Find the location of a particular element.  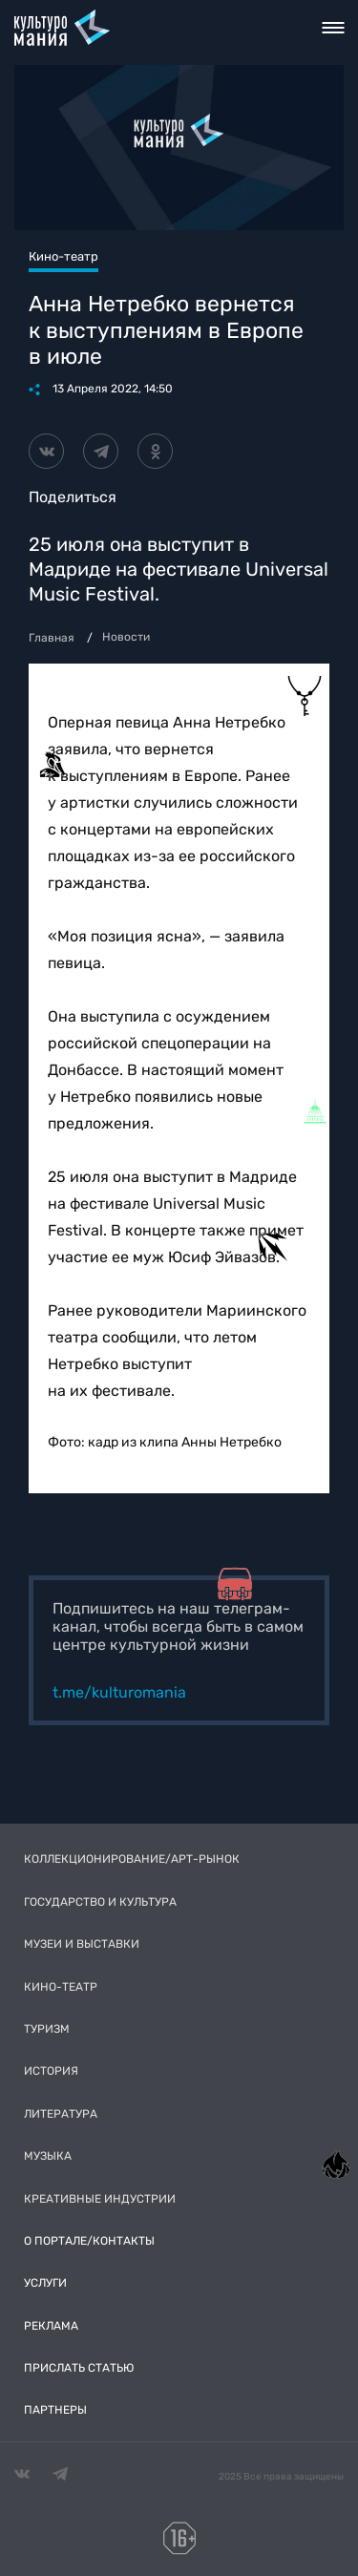

access government or legislative information is located at coordinates (315, 1111).